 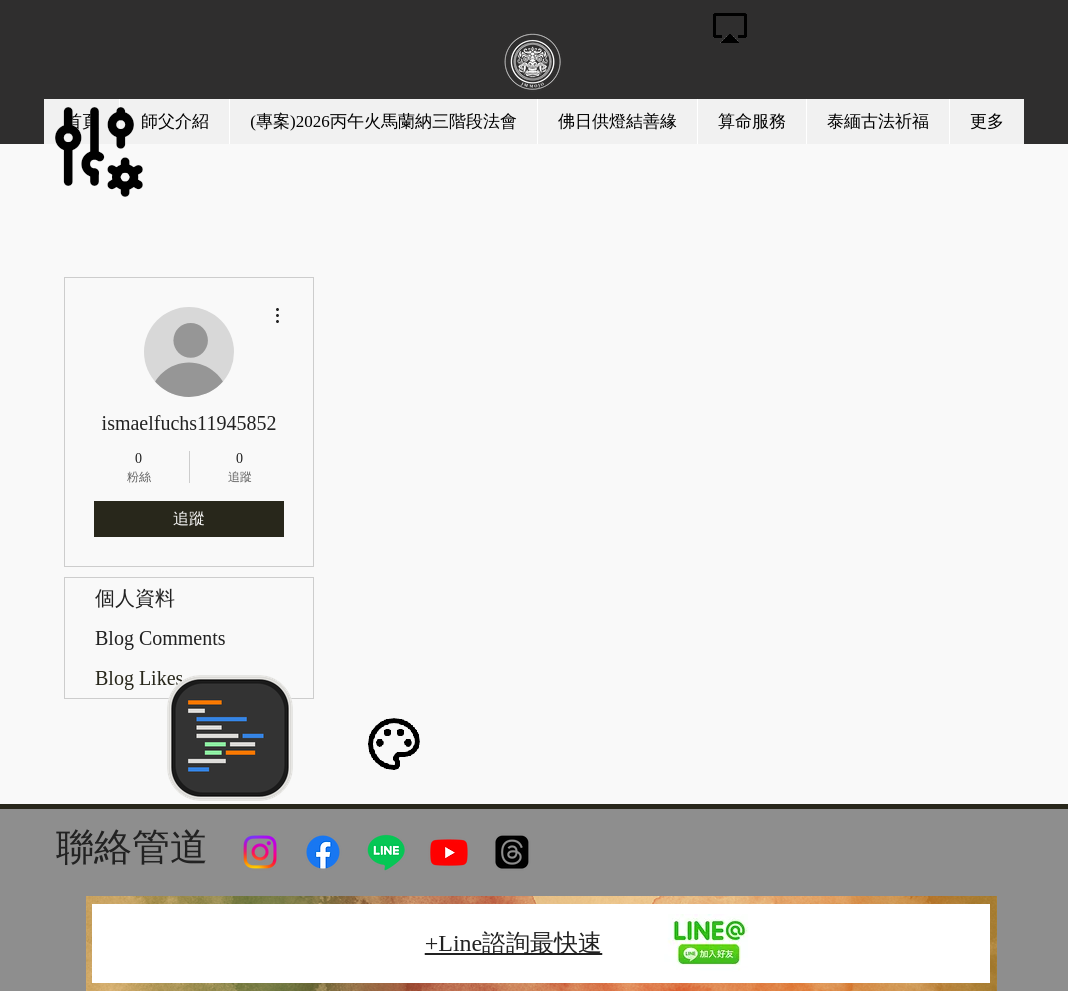 I want to click on access advanced settings or configuration options, so click(x=94, y=146).